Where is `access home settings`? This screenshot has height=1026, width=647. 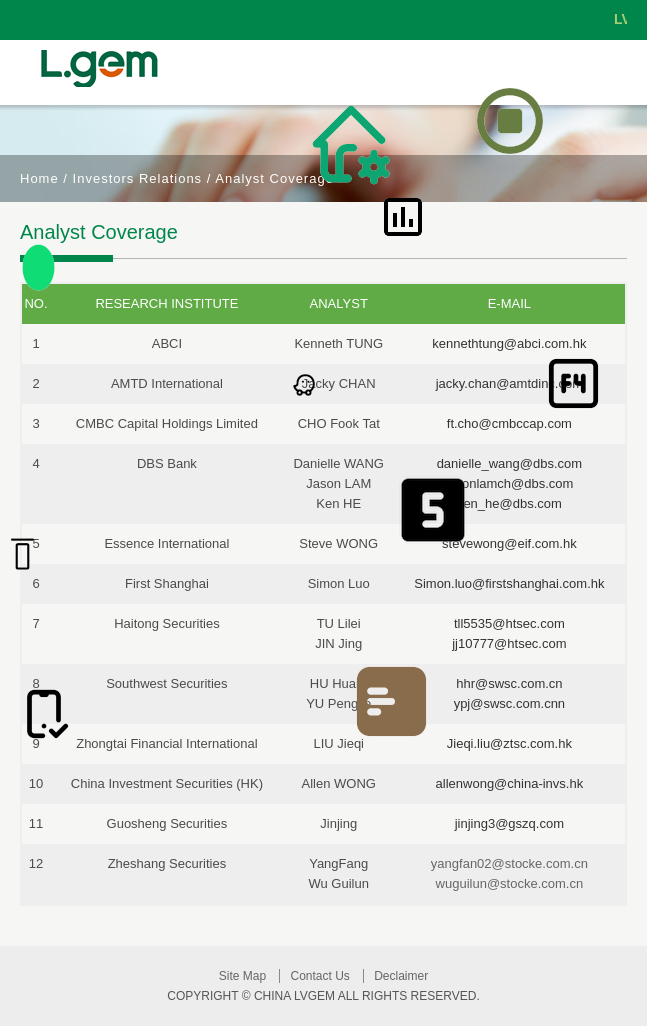
access home settings is located at coordinates (351, 144).